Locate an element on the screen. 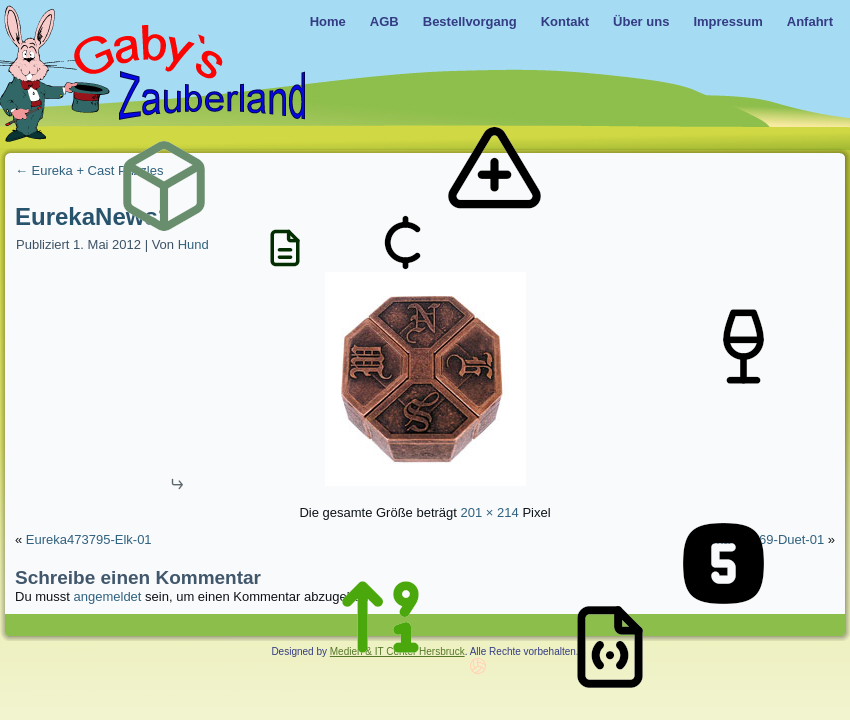 Image resolution: width=850 pixels, height=720 pixels. view volleyball or beach sports activities is located at coordinates (478, 666).